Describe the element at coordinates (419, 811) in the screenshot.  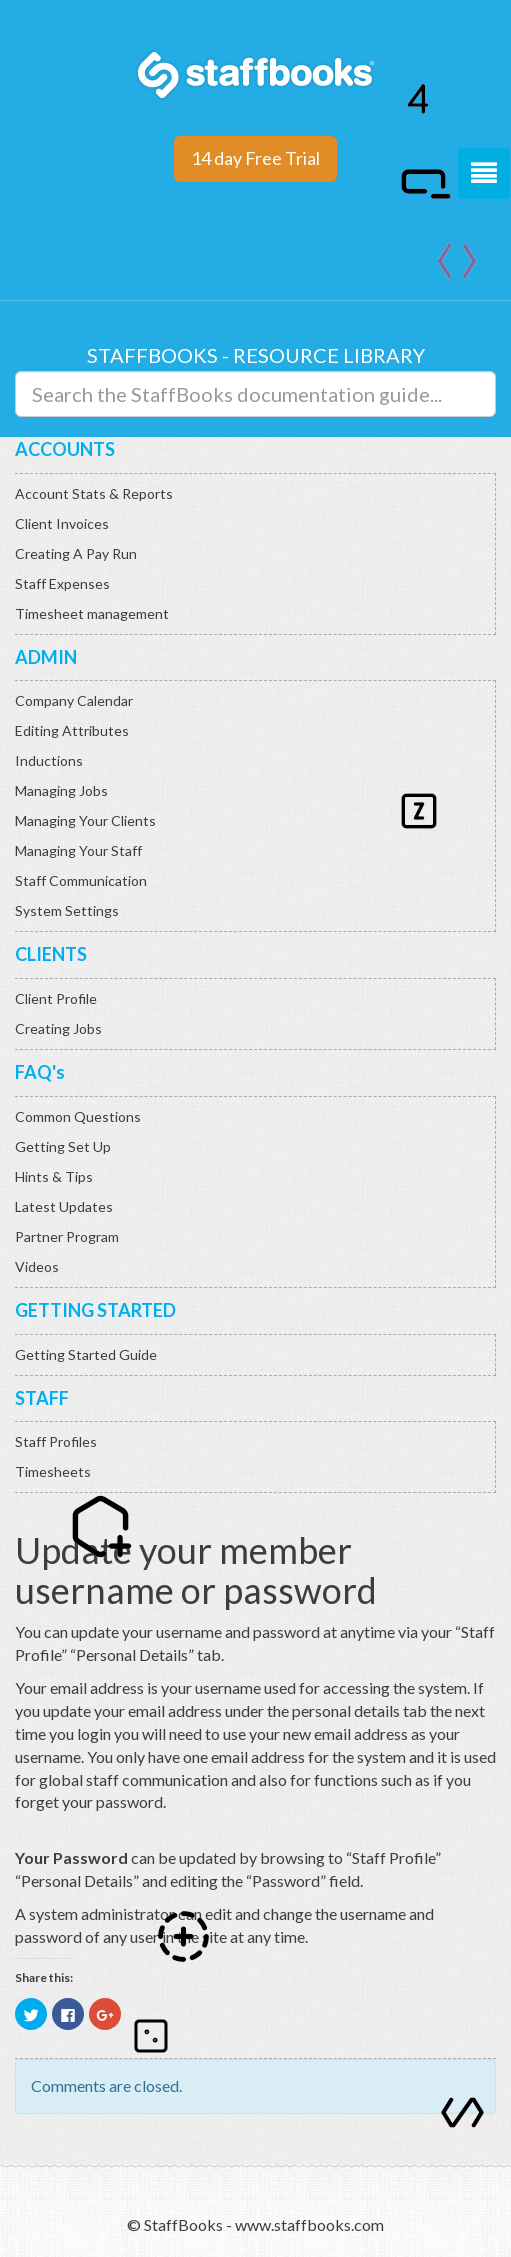
I see `alphabetical sorting option (Z)` at that location.